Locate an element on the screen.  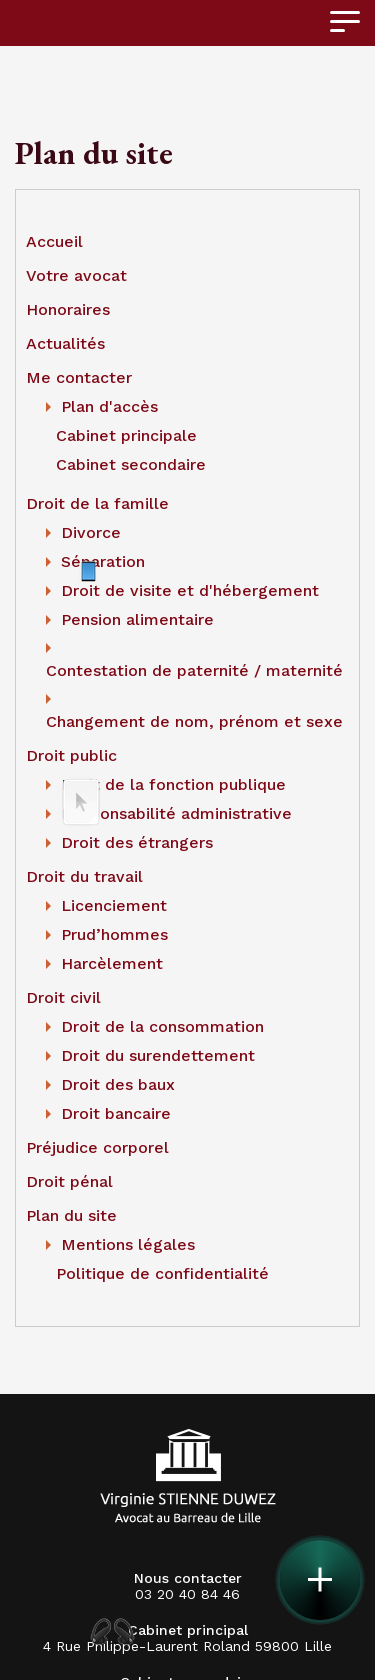
view or manage connected iPad device is located at coordinates (88, 571).